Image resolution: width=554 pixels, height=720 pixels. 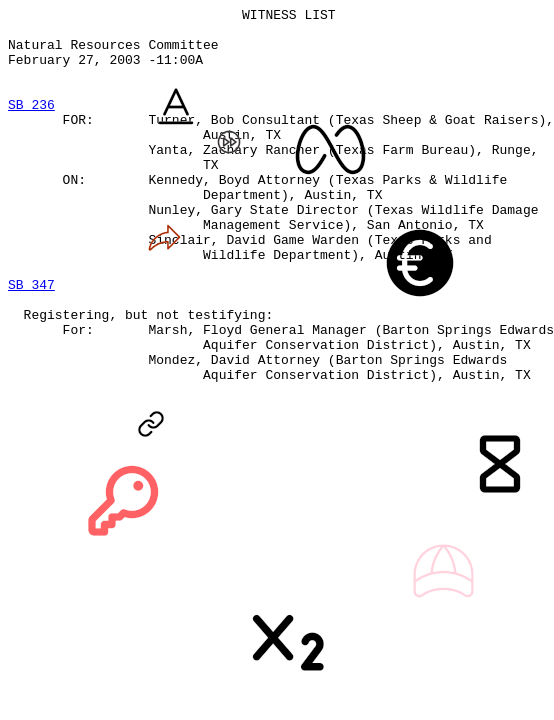 I want to click on format text as subscript, so click(x=284, y=641).